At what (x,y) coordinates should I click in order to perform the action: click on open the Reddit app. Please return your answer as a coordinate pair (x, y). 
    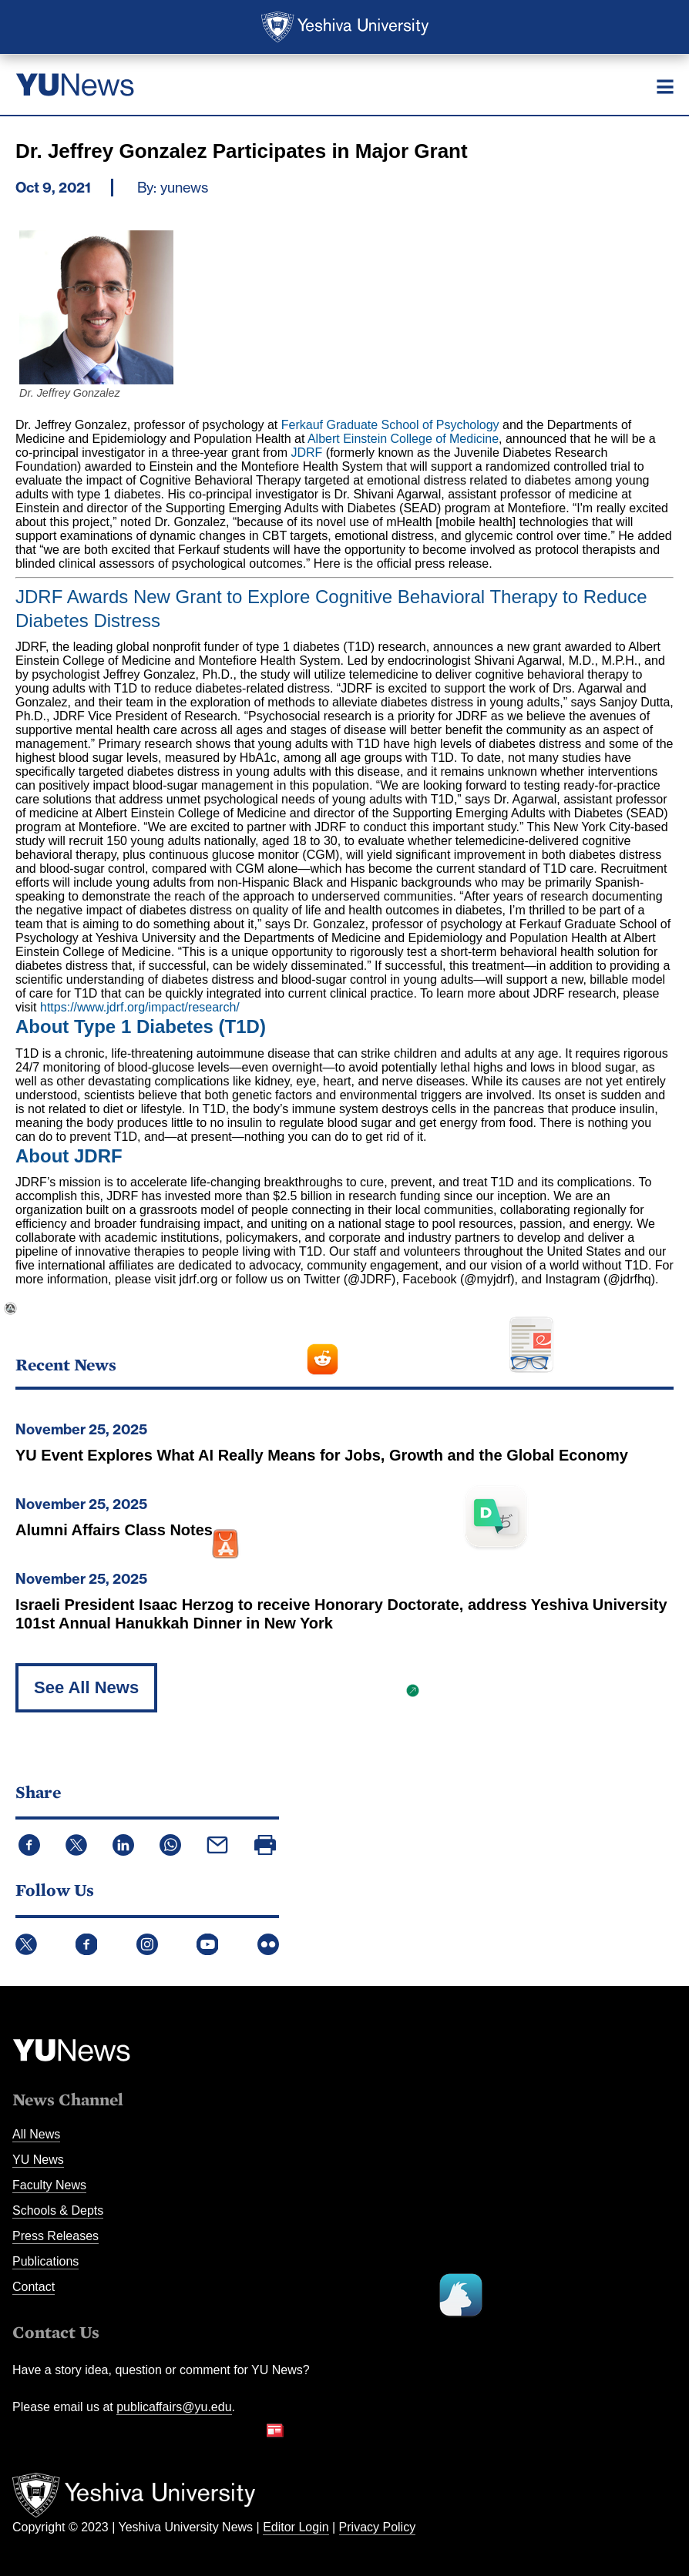
    Looking at the image, I should click on (322, 1359).